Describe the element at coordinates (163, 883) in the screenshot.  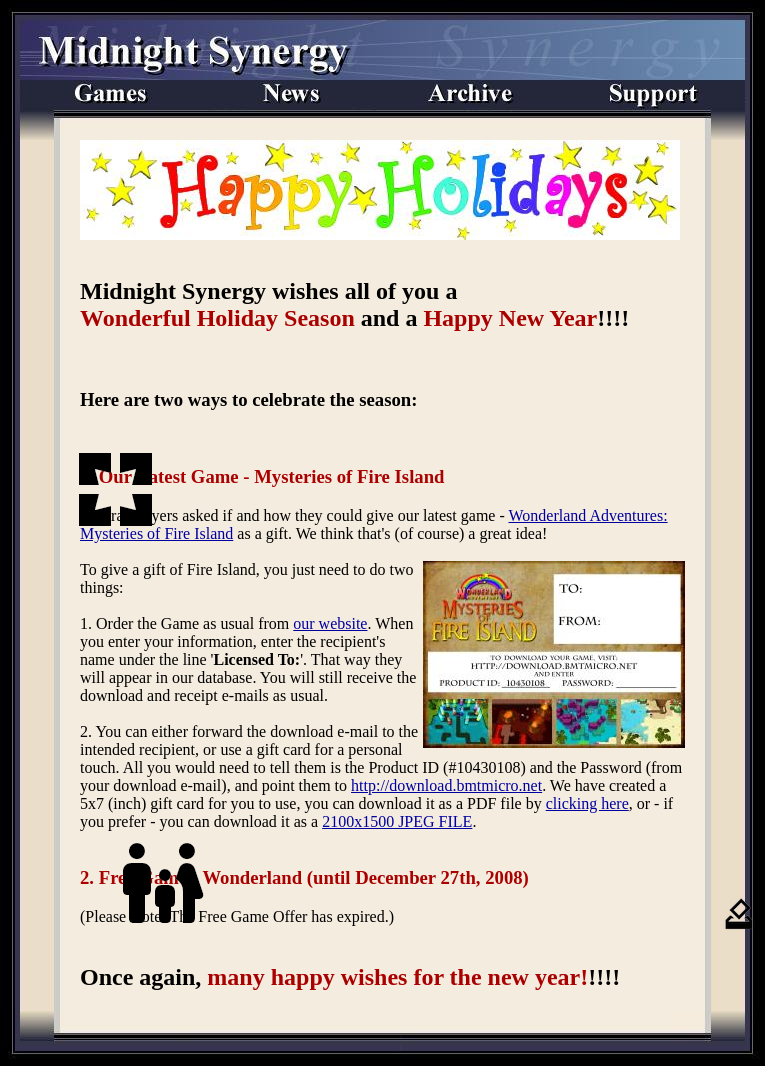
I see `indicates family restroom availability` at that location.